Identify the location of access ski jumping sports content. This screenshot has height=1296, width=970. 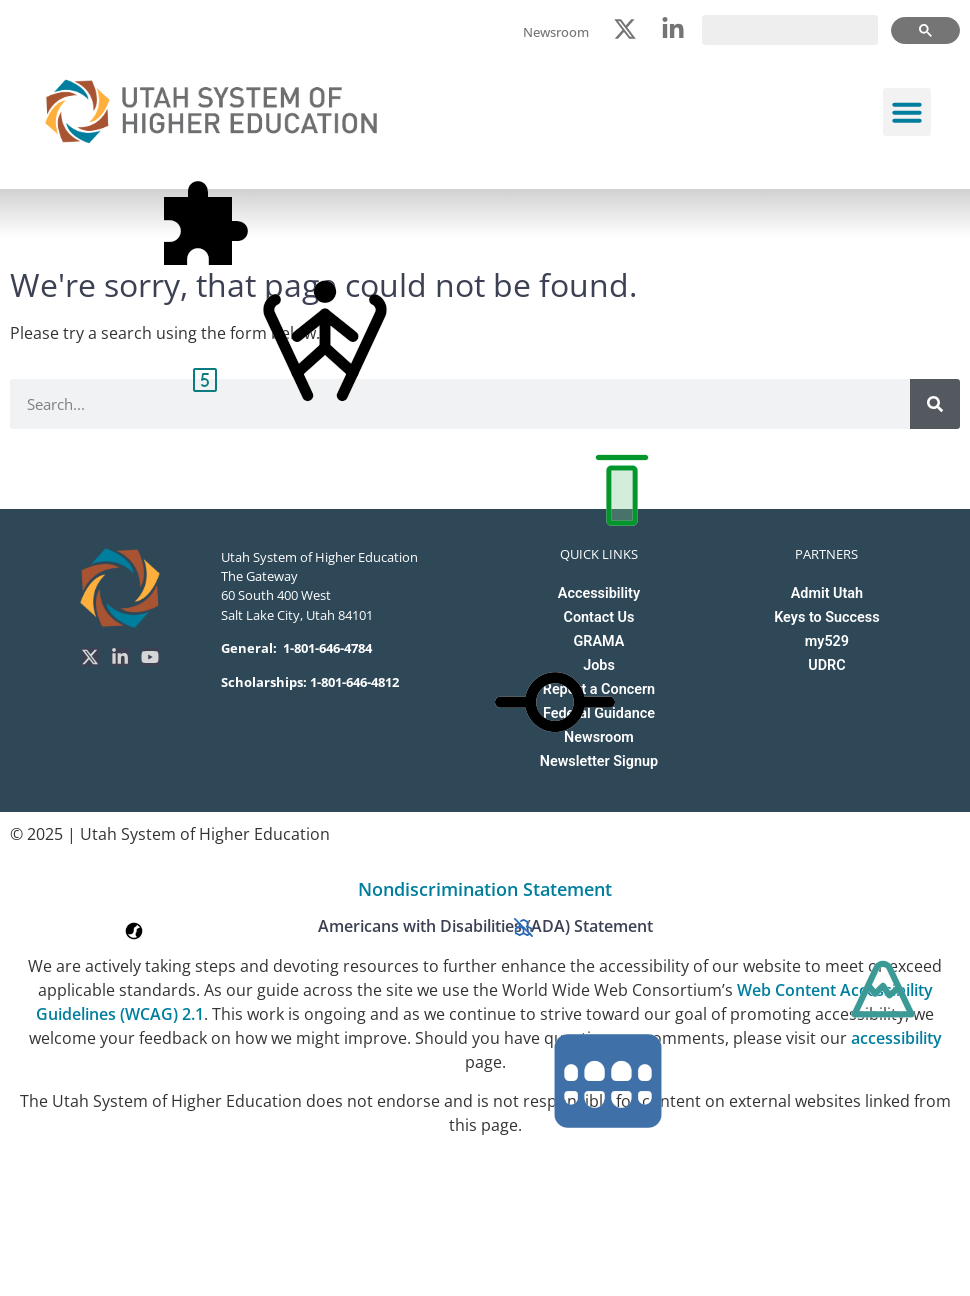
(325, 342).